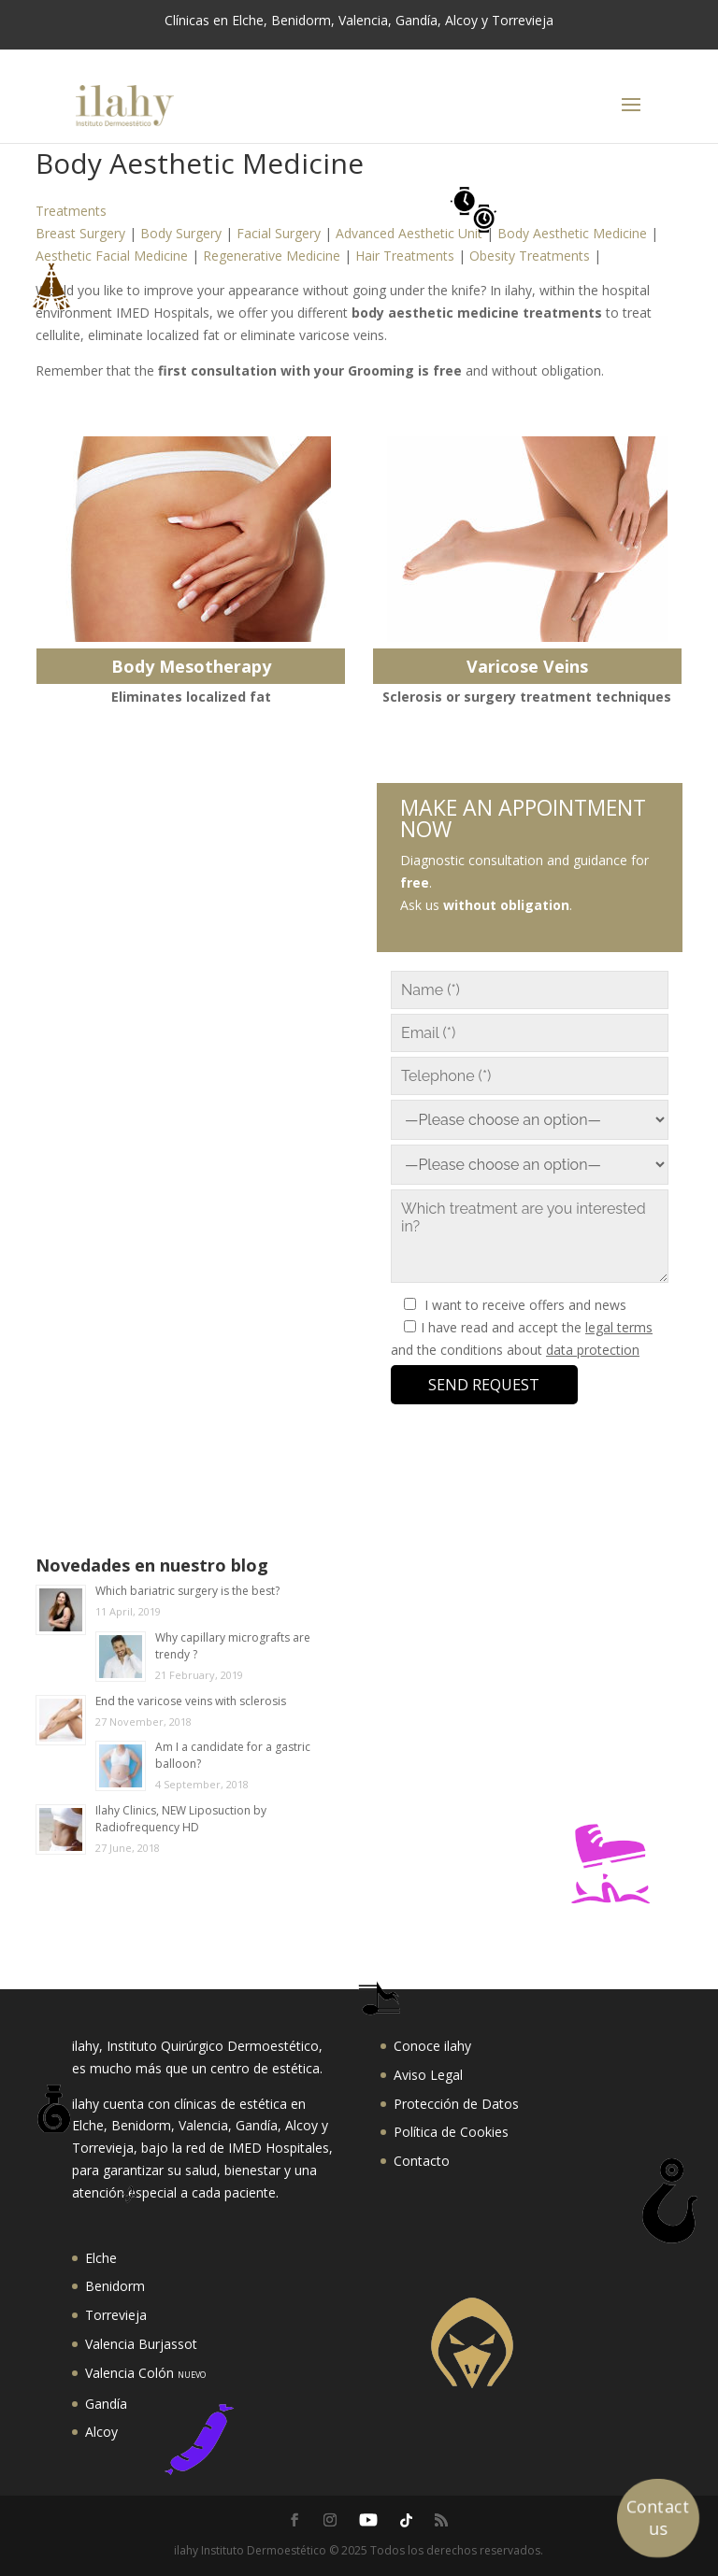  What do you see at coordinates (670, 2201) in the screenshot?
I see `fishing or hook-related game mechanic` at bounding box center [670, 2201].